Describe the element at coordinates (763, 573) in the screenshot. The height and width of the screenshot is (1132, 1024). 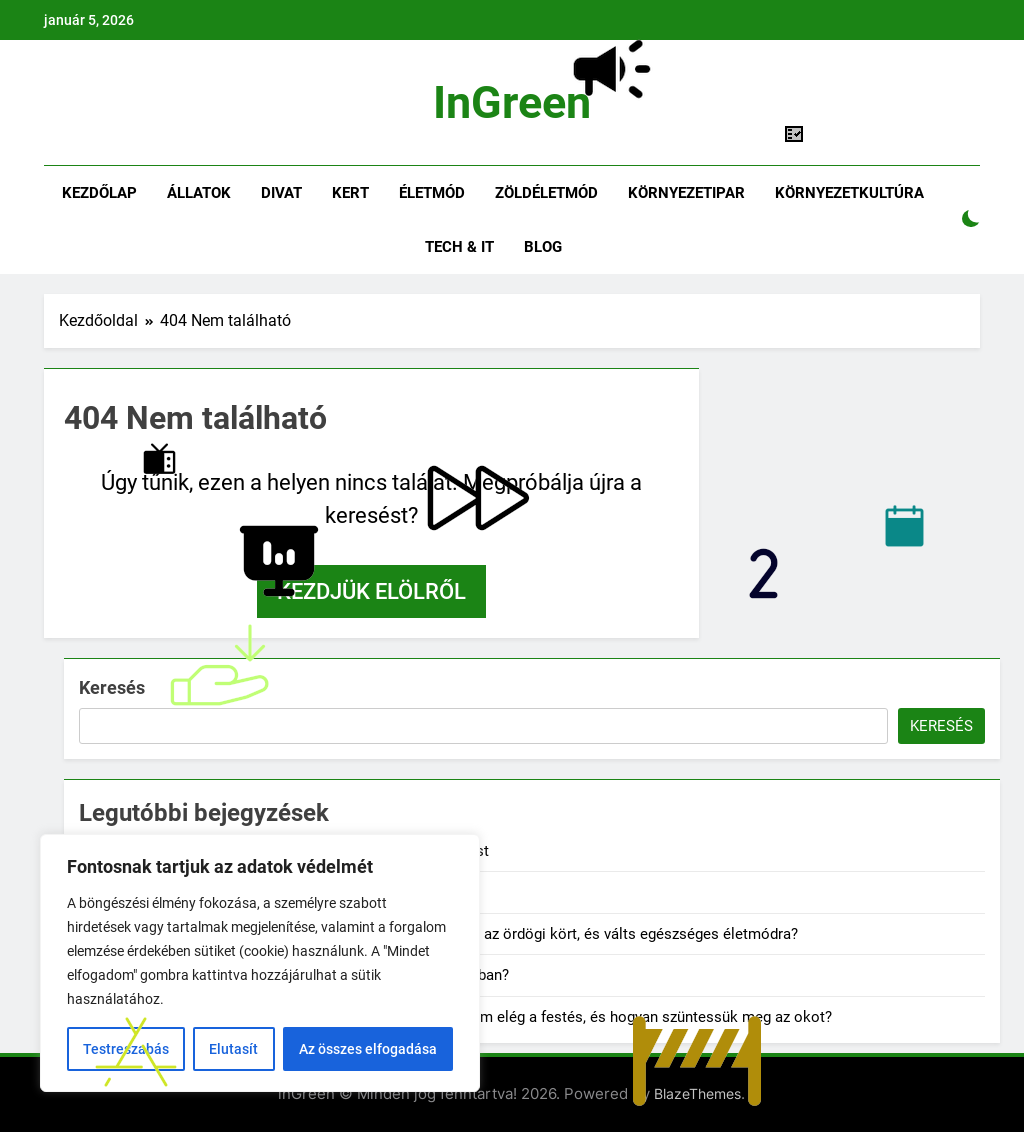
I see `indicates step two in a multi-step process` at that location.